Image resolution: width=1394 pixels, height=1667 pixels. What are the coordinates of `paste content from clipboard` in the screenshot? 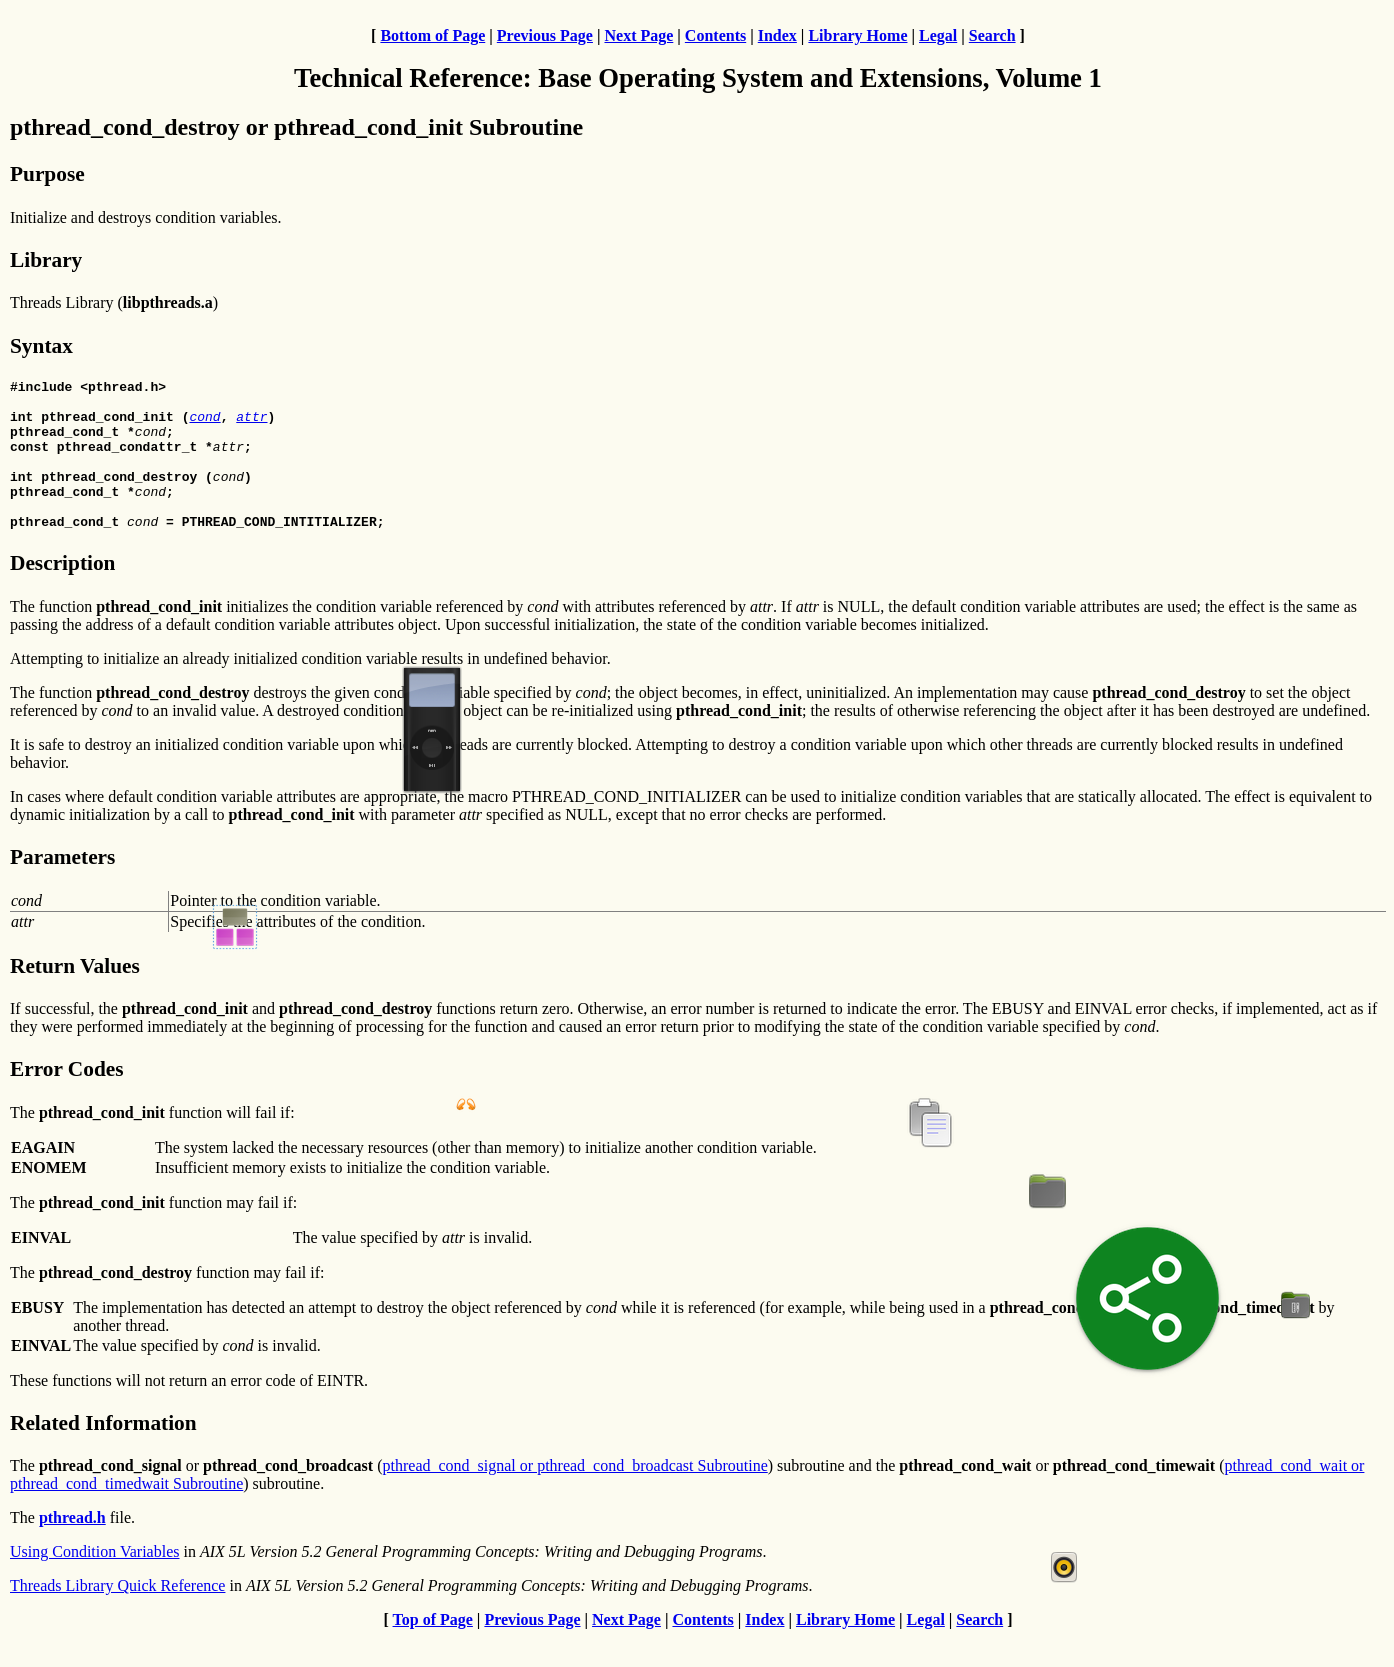 It's located at (930, 1122).